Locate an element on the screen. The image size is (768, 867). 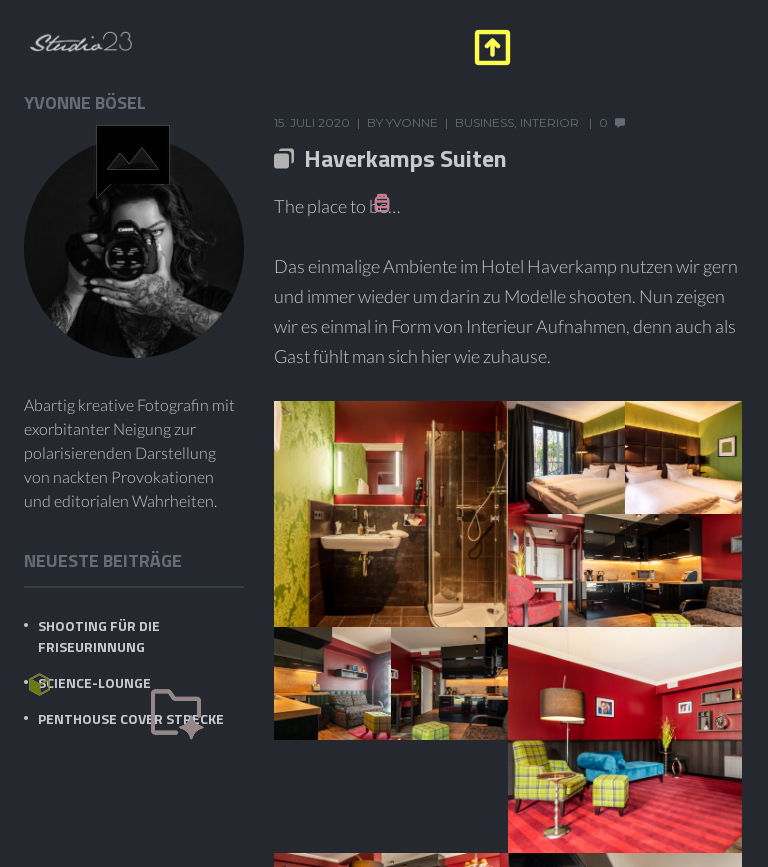
view 3D model or object is located at coordinates (39, 684).